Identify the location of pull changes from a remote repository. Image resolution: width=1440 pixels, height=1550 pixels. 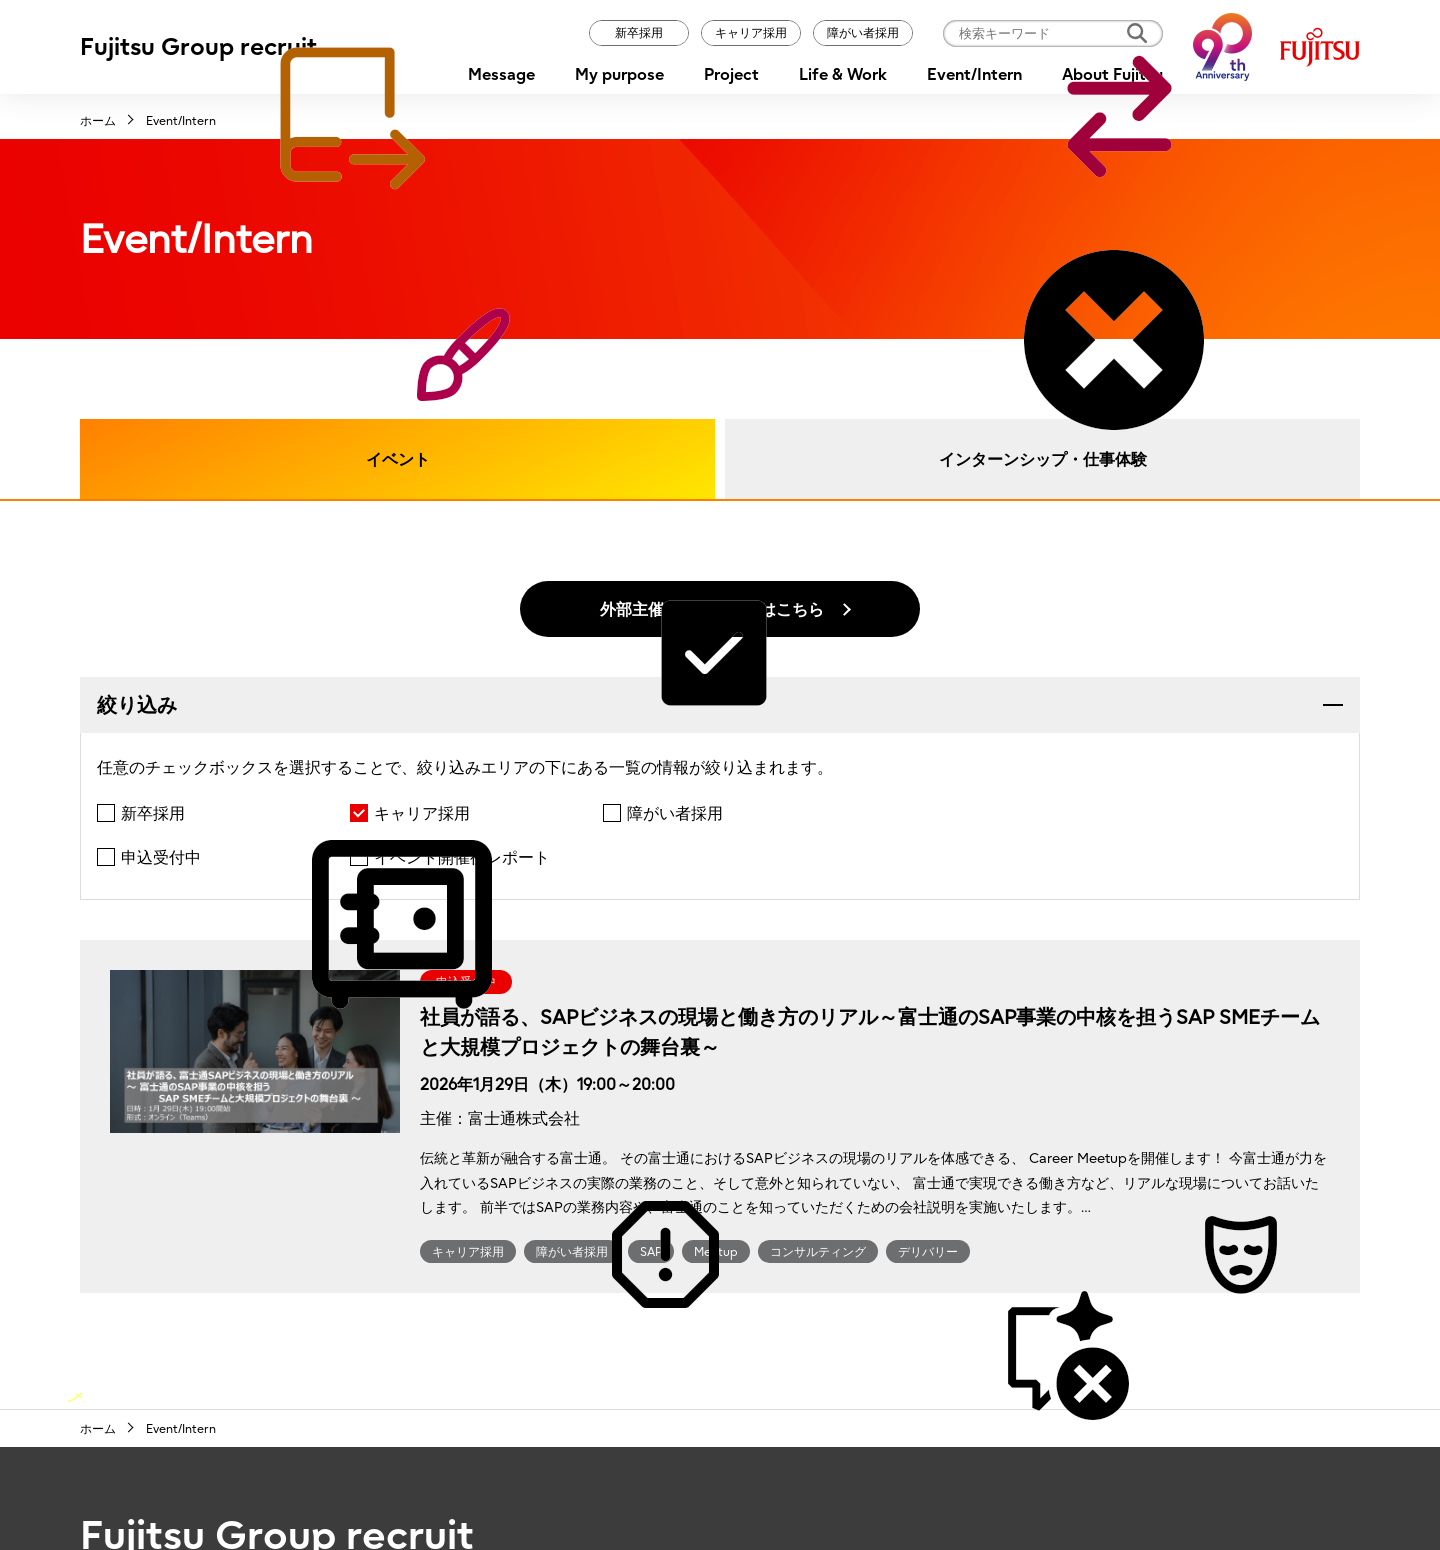
(347, 124).